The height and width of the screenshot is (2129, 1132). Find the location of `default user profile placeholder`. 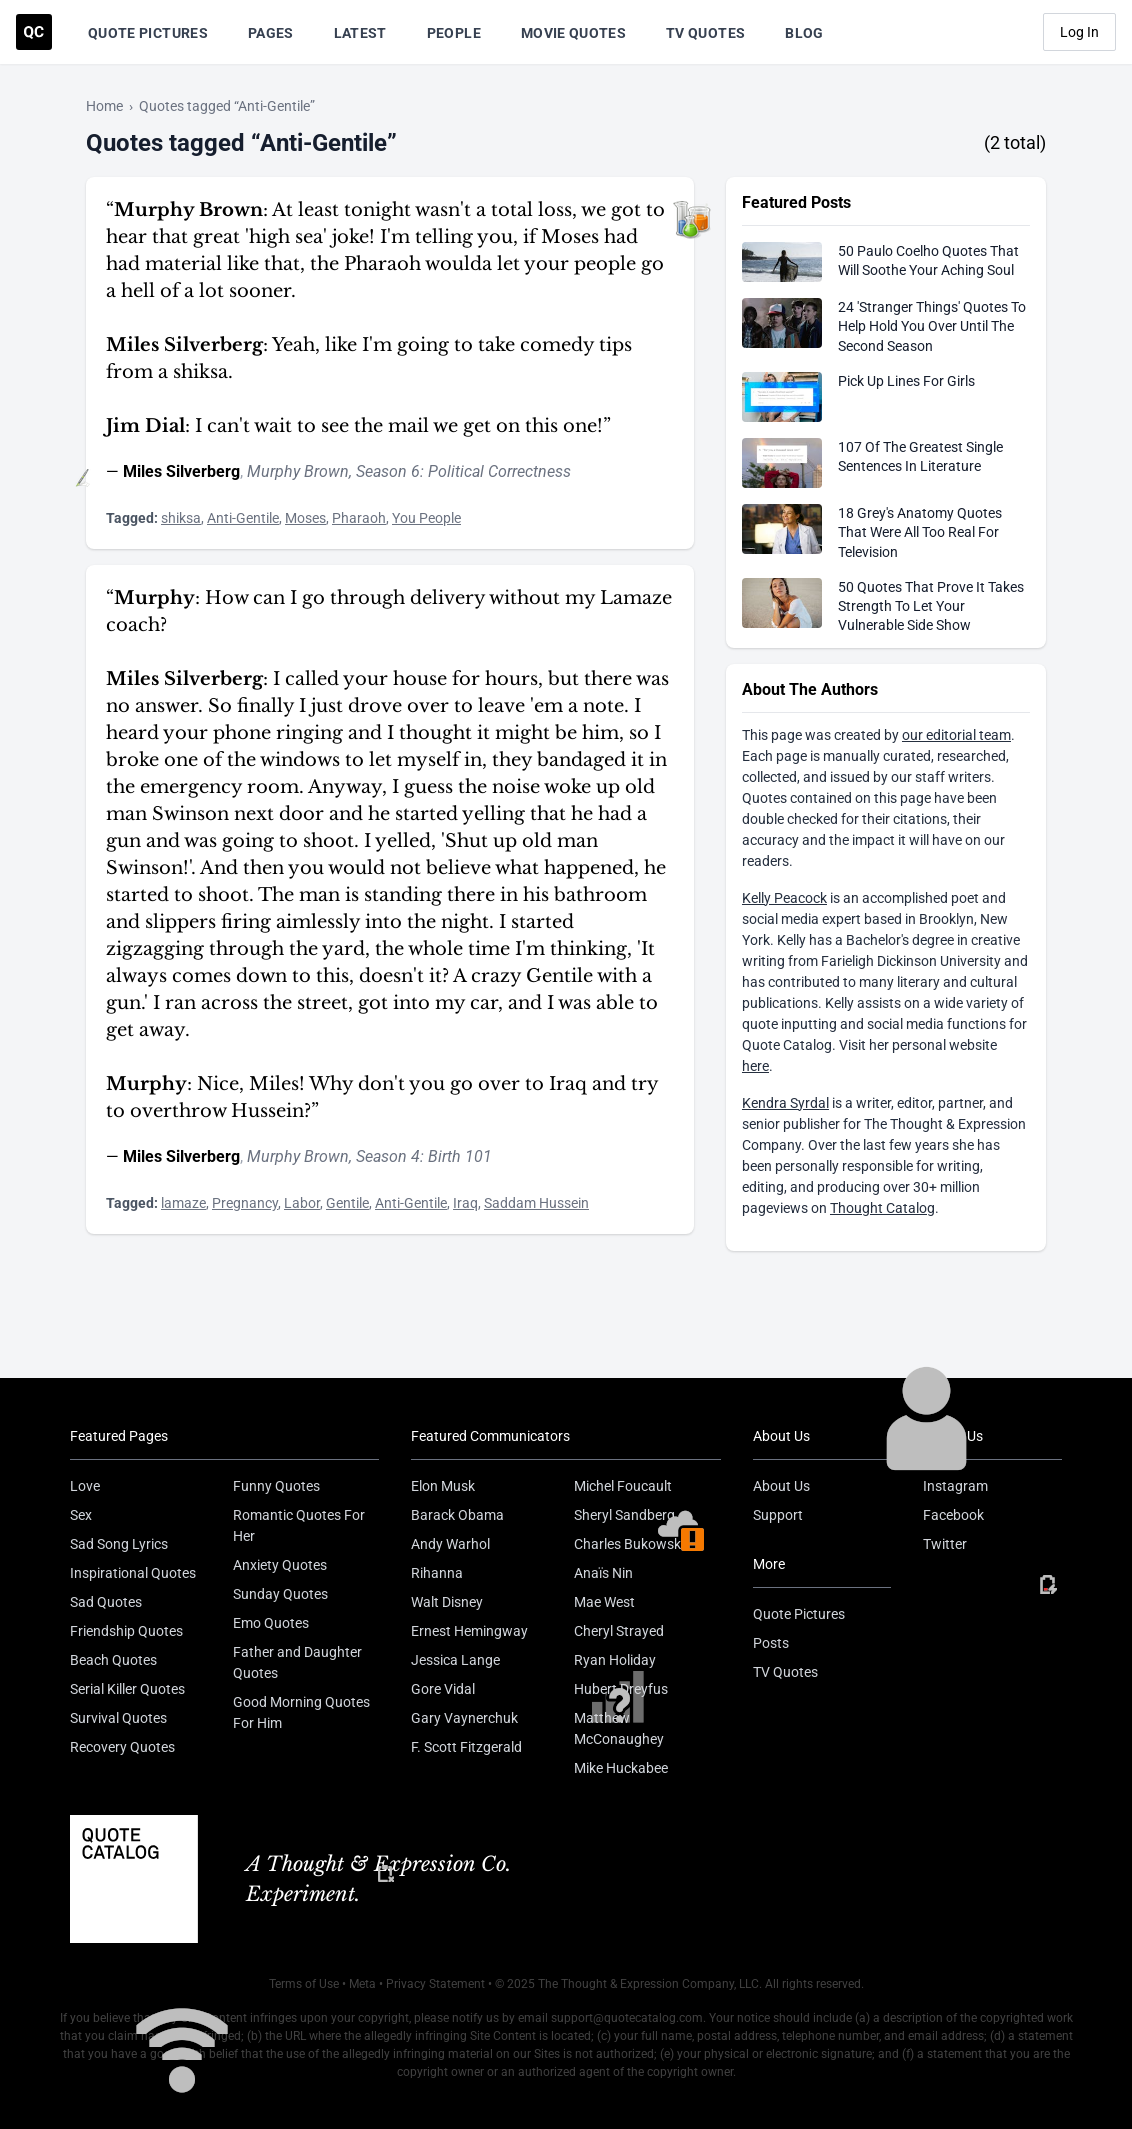

default user profile placeholder is located at coordinates (926, 1414).